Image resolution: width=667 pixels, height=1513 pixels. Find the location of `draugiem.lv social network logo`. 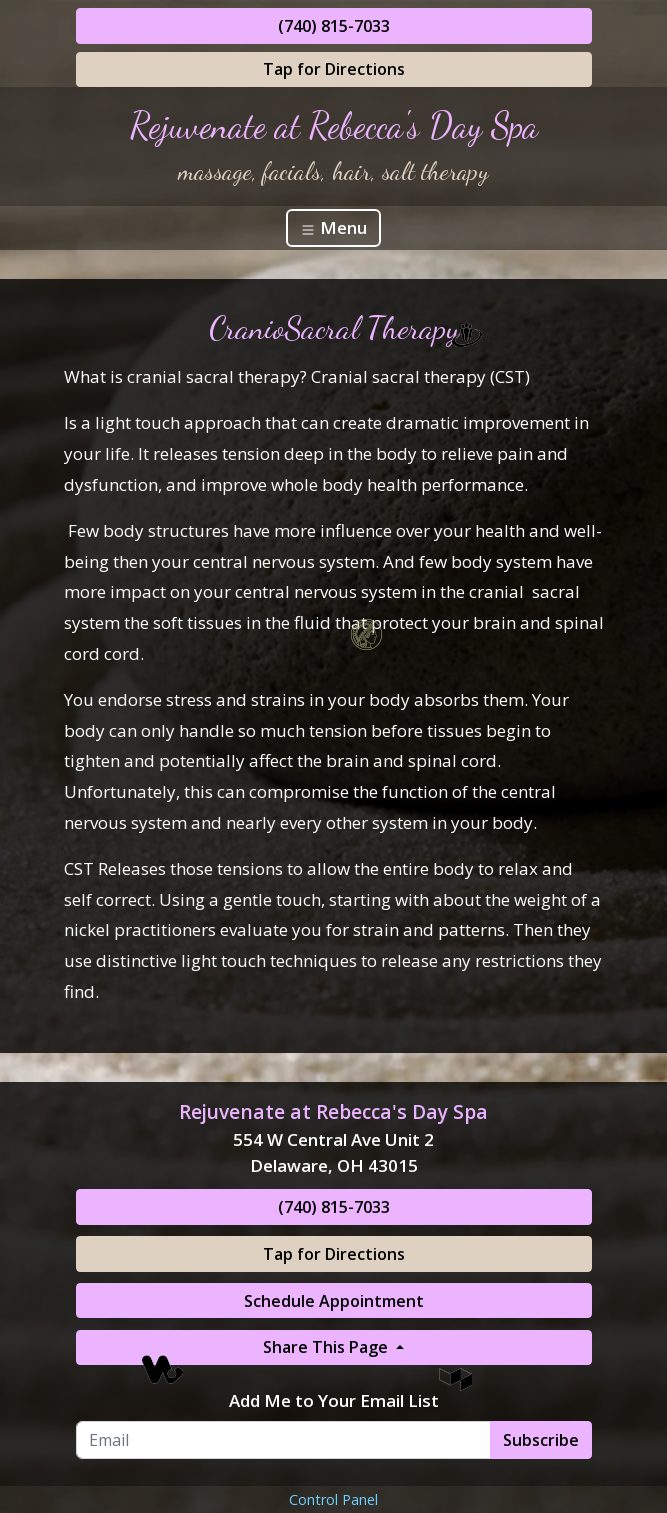

draugiem.lv social network logo is located at coordinates (467, 335).